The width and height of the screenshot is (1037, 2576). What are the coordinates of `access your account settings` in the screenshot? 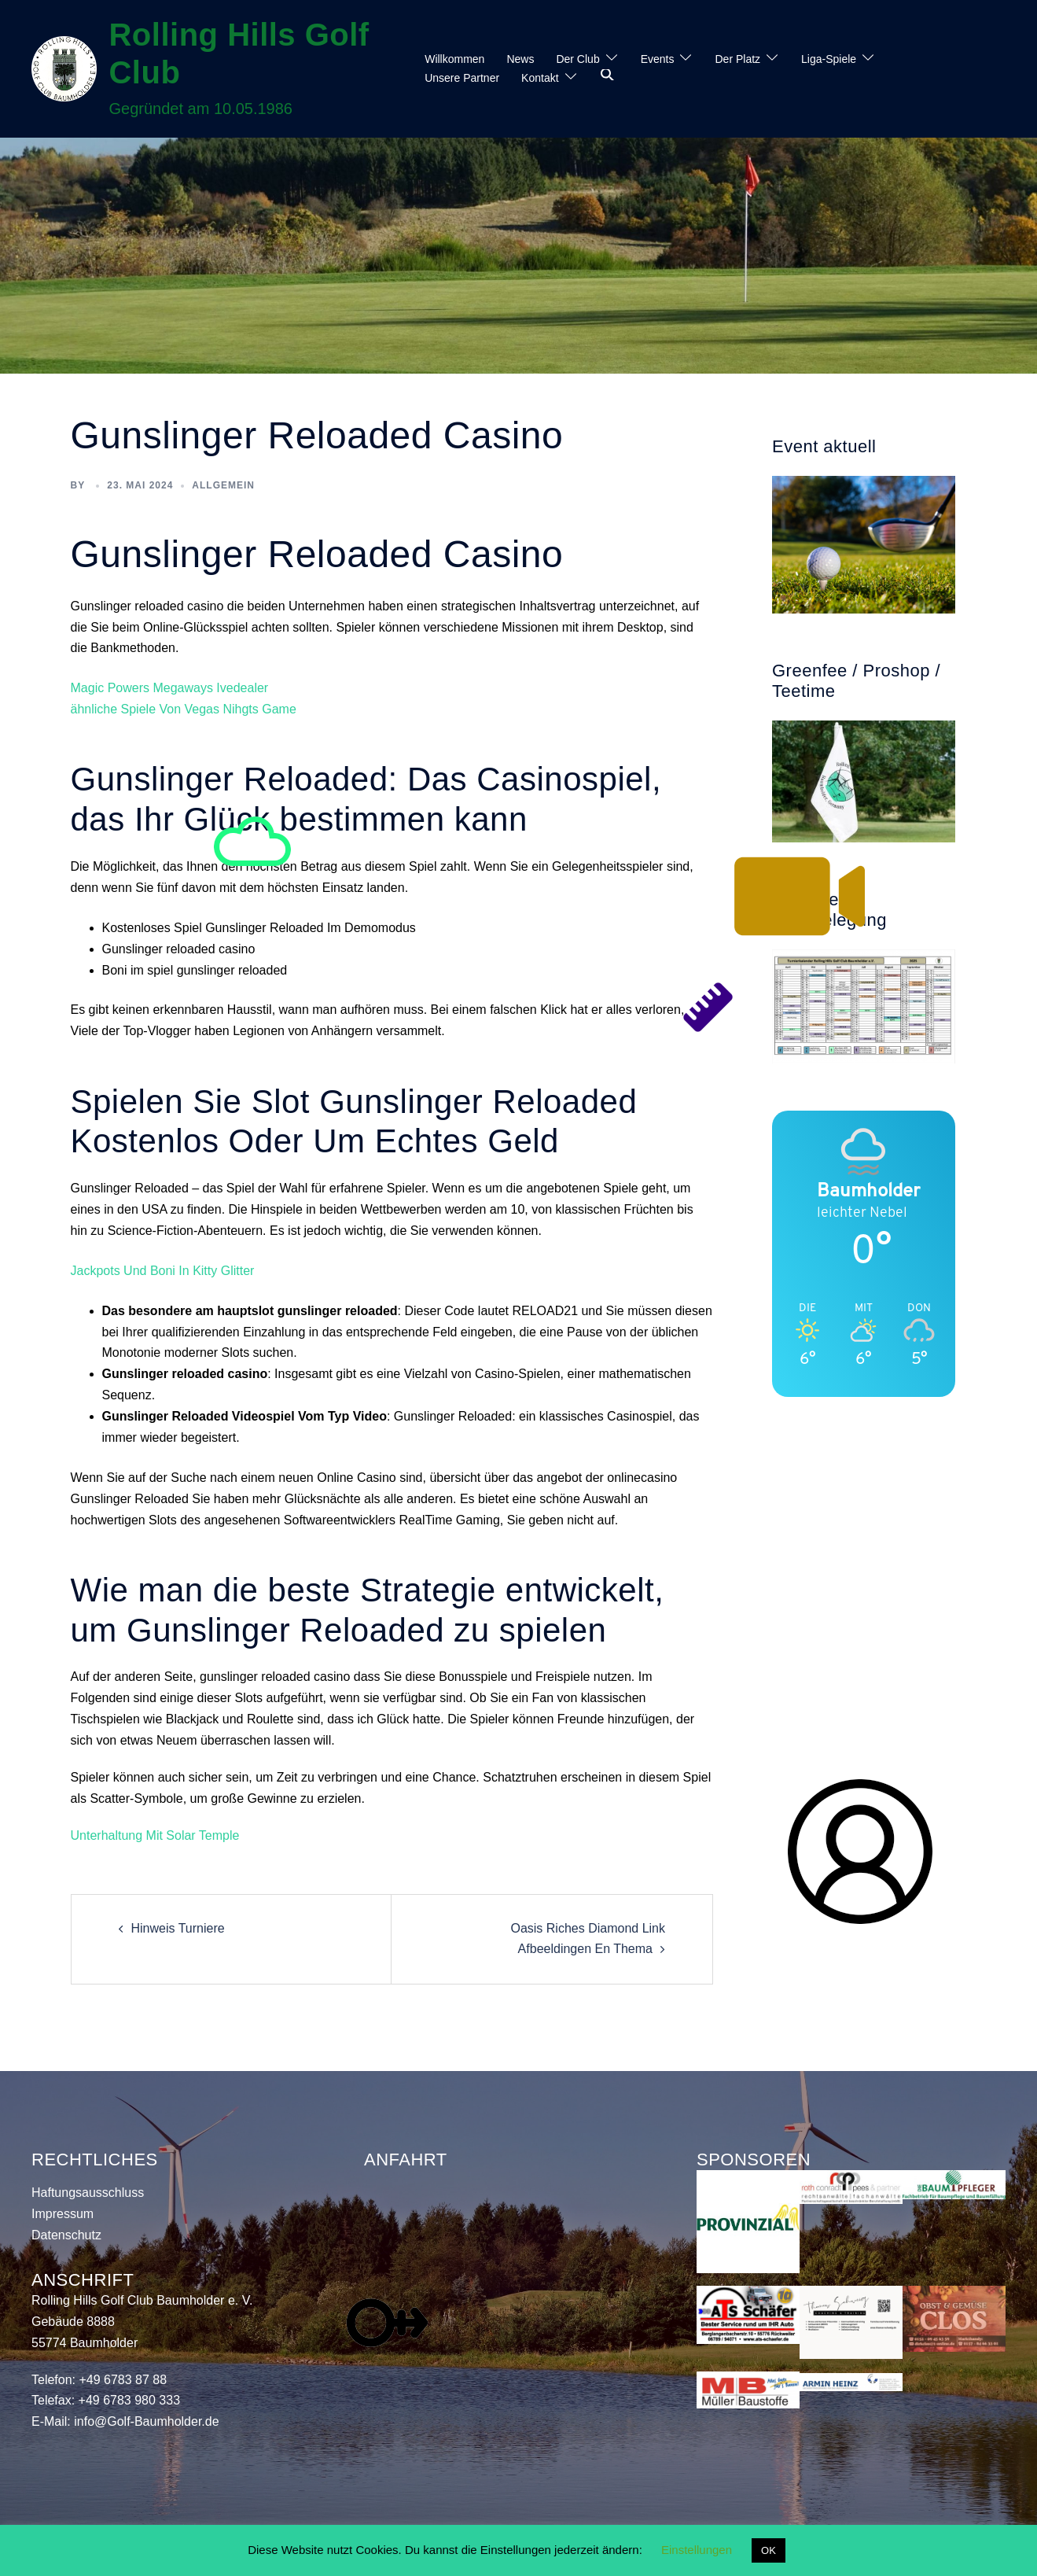 It's located at (860, 1852).